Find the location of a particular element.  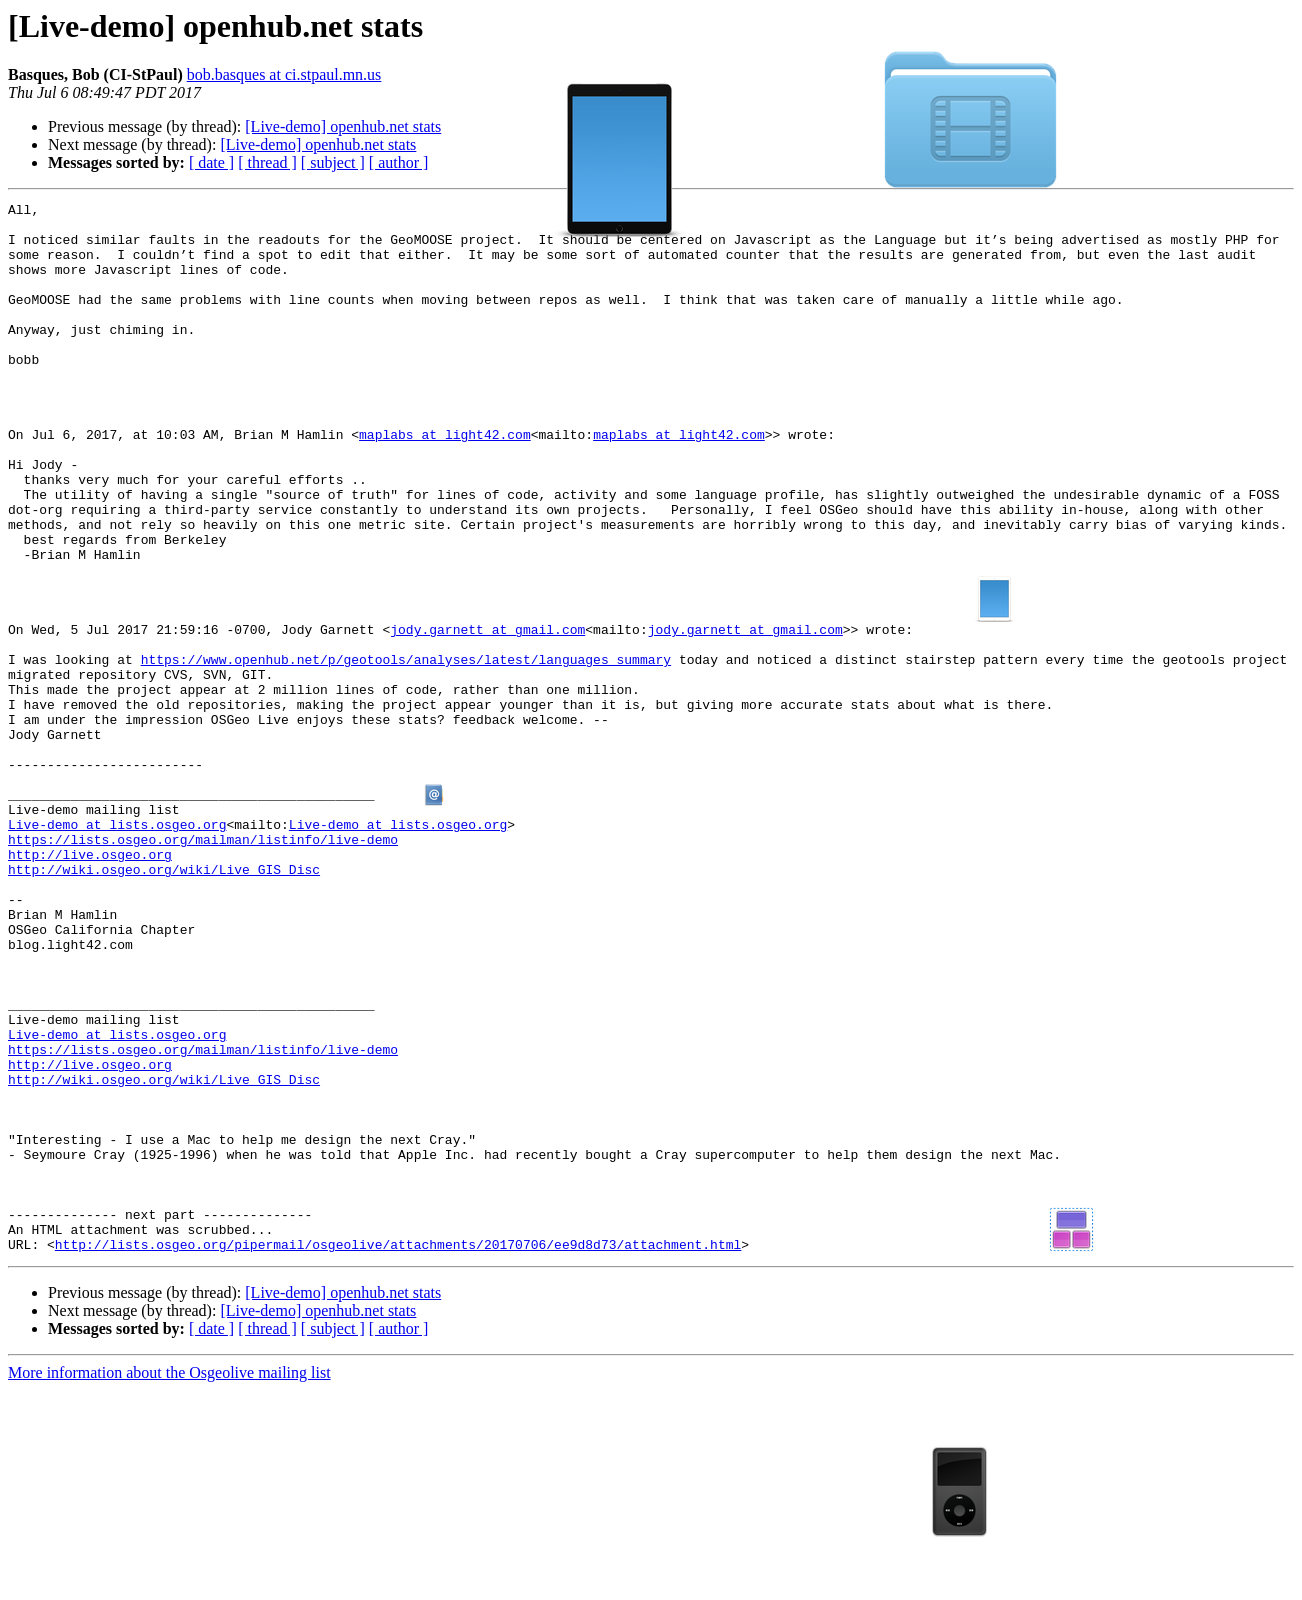

iPad with cellular connectivity is located at coordinates (619, 160).